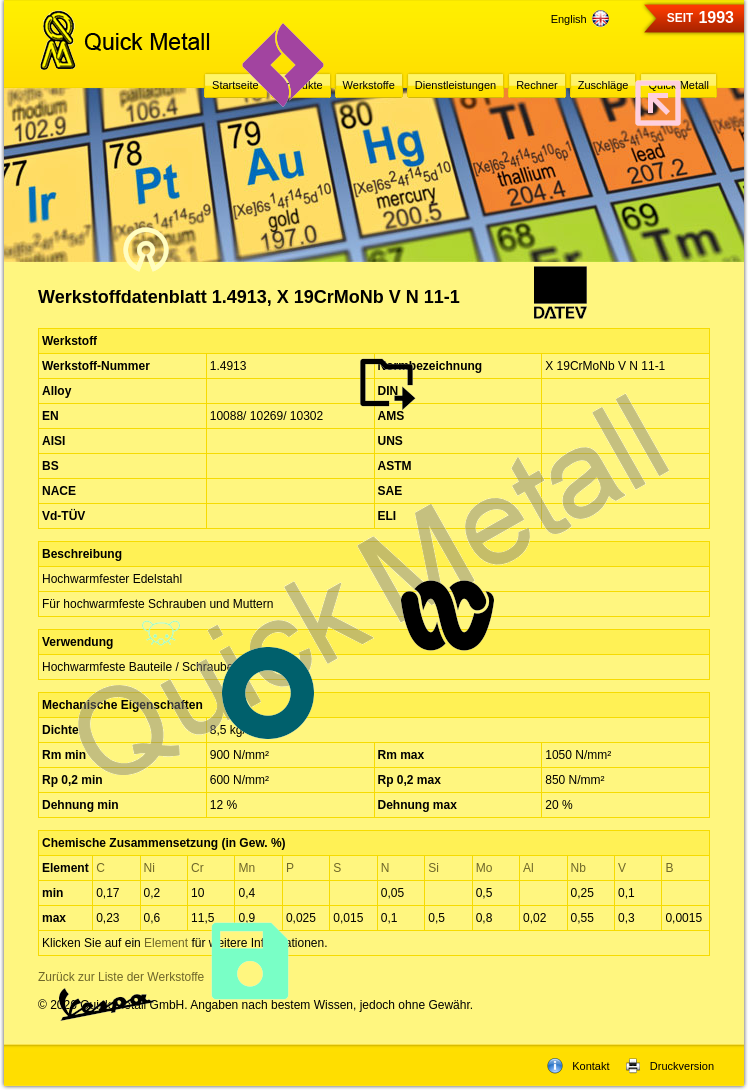 The height and width of the screenshot is (1090, 748). I want to click on save current file or document, so click(250, 961).